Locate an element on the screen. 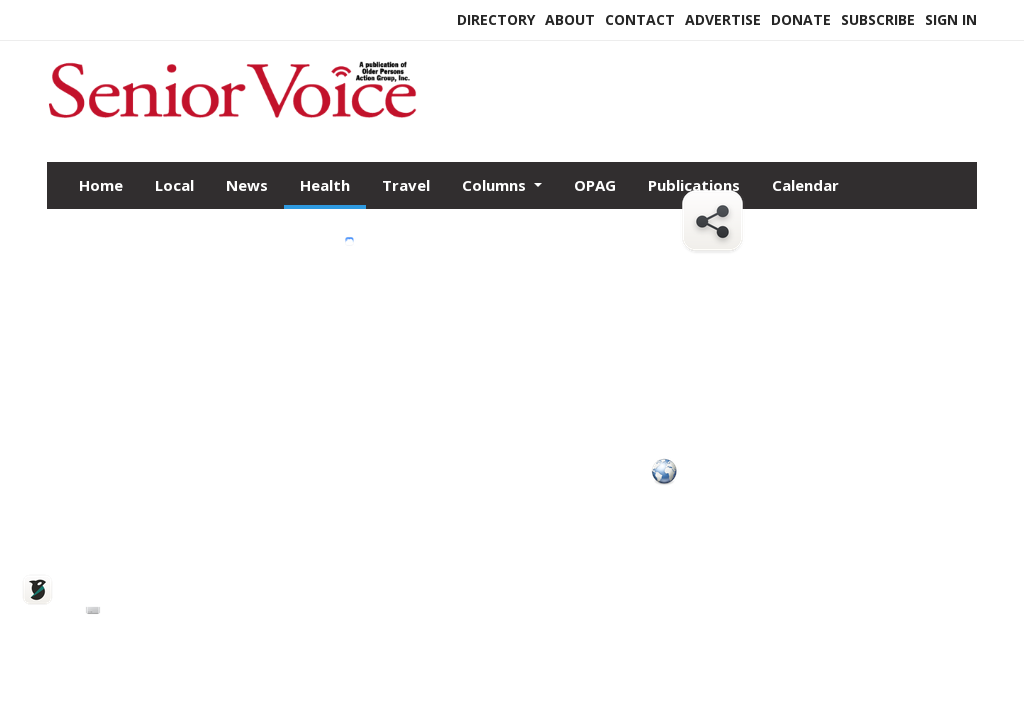 The image size is (1024, 720). access internet and web applications is located at coordinates (664, 471).